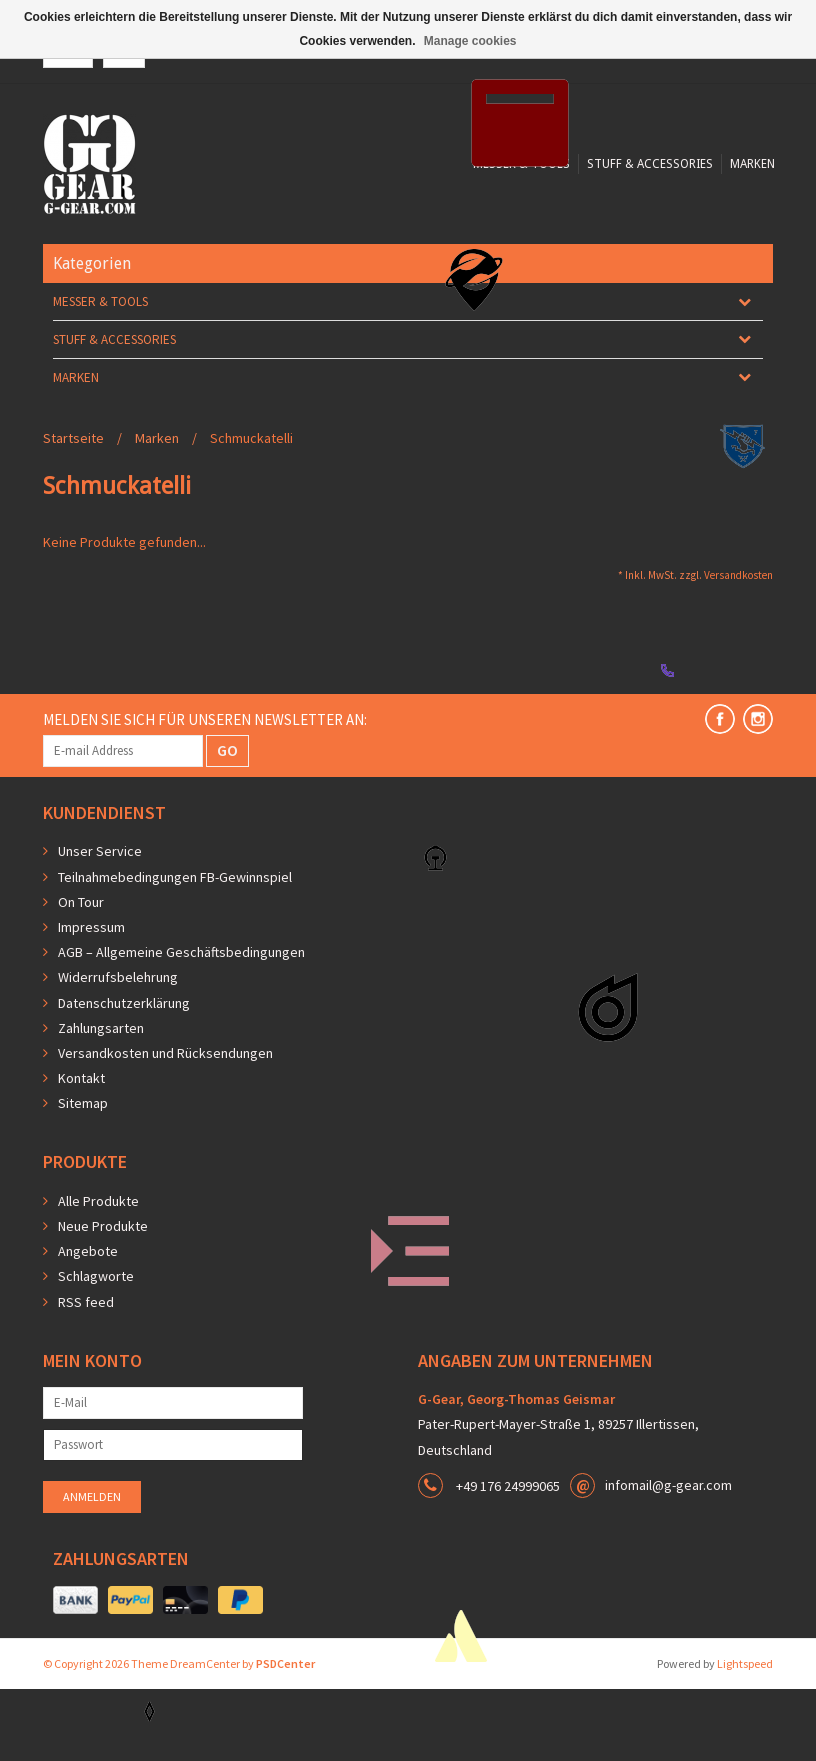 The width and height of the screenshot is (816, 1761). What do you see at coordinates (410, 1251) in the screenshot?
I see `collapse the sidebar menu` at bounding box center [410, 1251].